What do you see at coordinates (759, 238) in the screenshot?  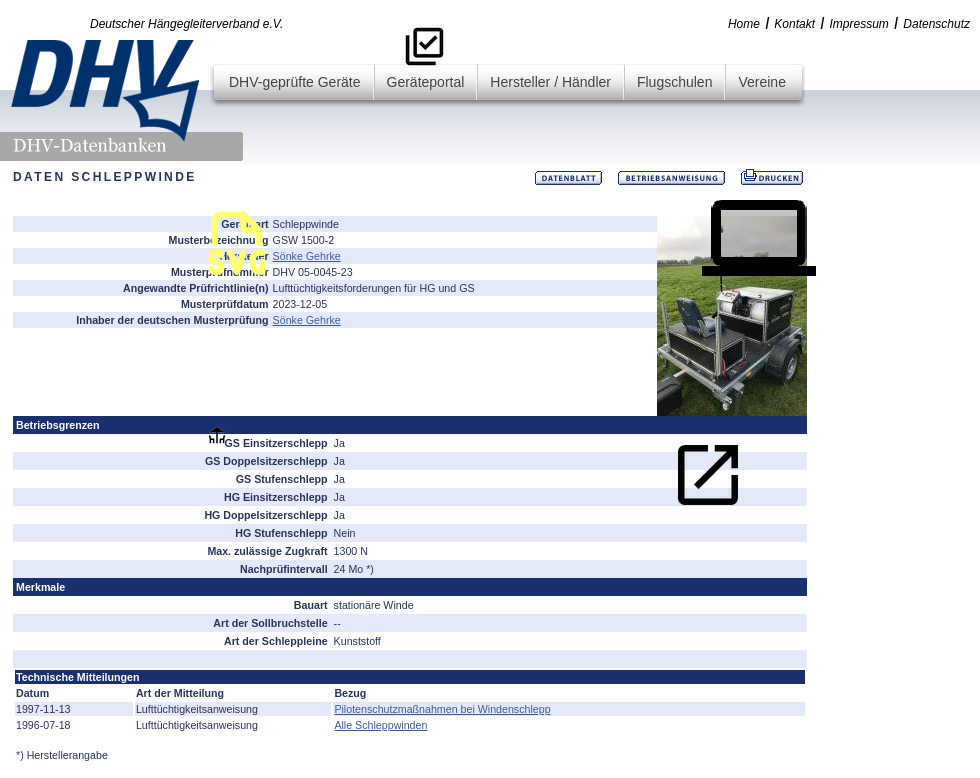 I see `access desktop or computer settings` at bounding box center [759, 238].